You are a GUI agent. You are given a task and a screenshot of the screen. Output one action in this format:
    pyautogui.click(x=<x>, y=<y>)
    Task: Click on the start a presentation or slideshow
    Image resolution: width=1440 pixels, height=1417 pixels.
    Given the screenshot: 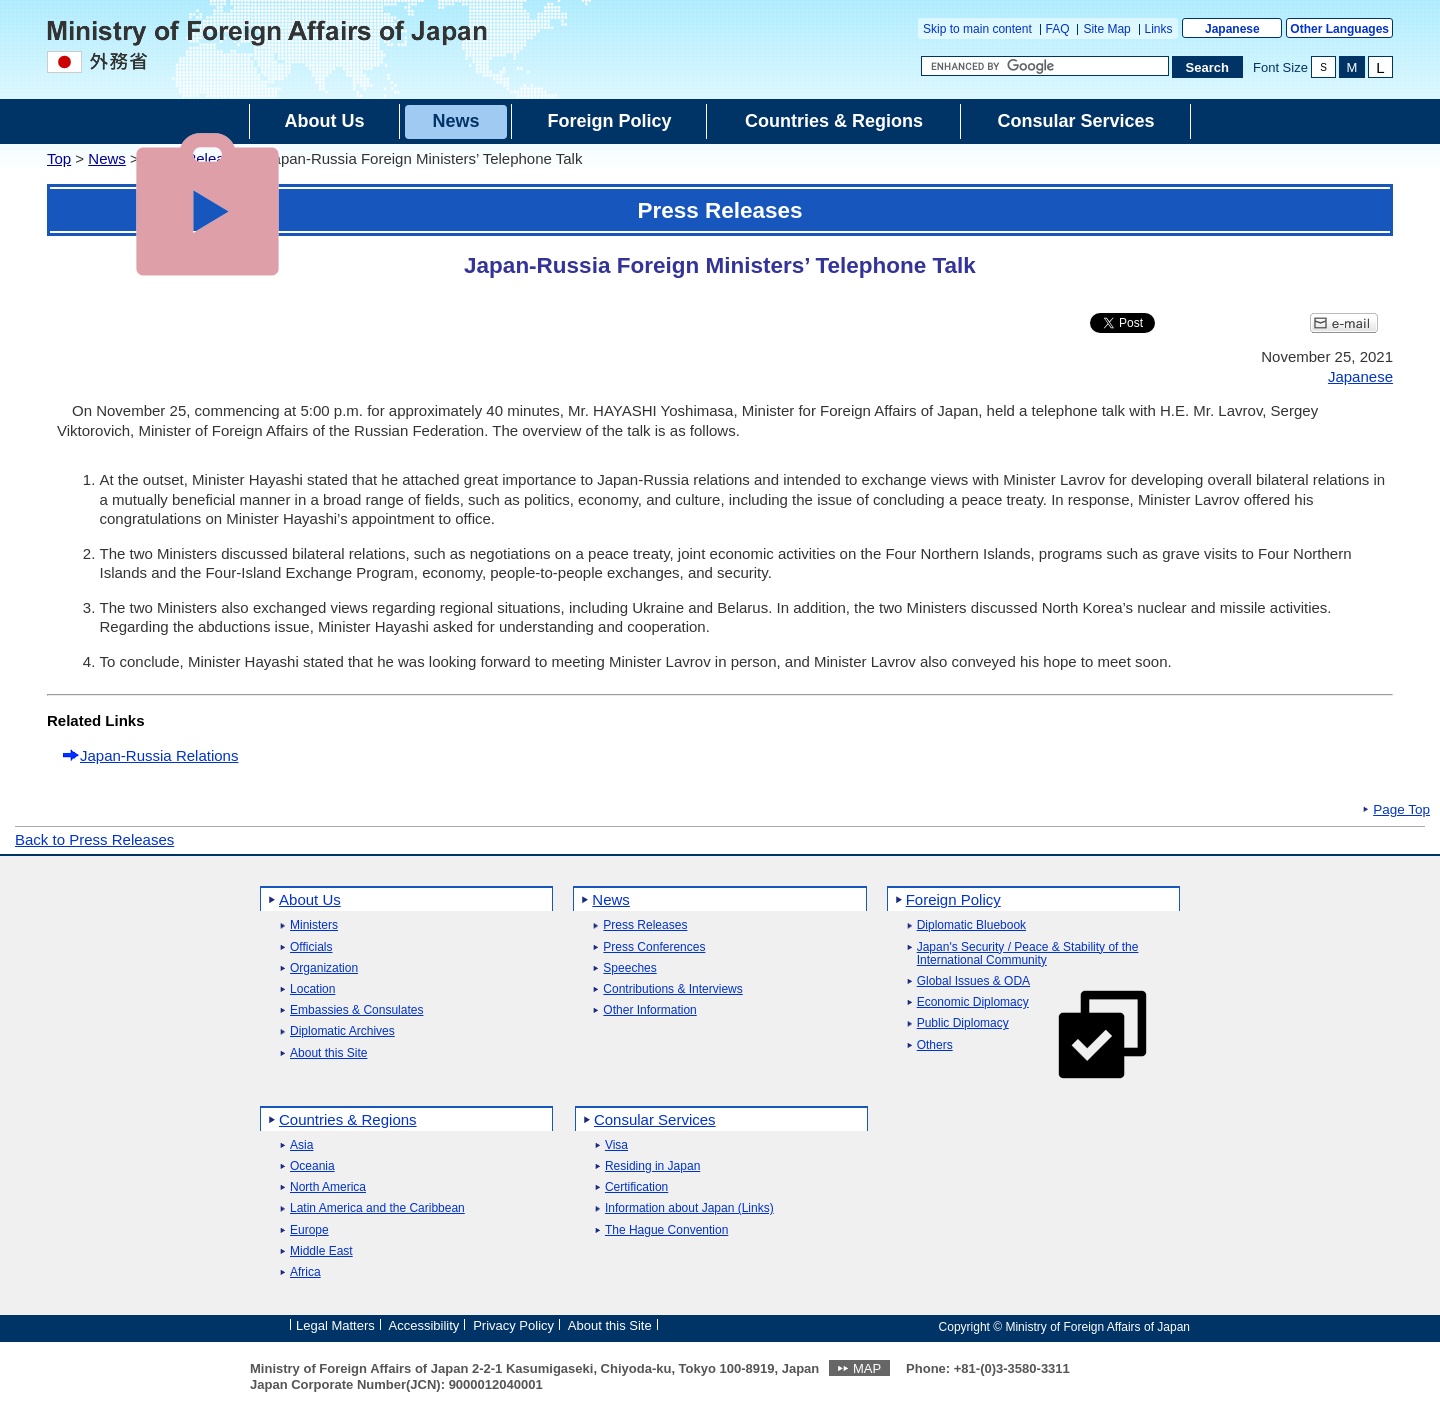 What is the action you would take?
    pyautogui.click(x=207, y=211)
    